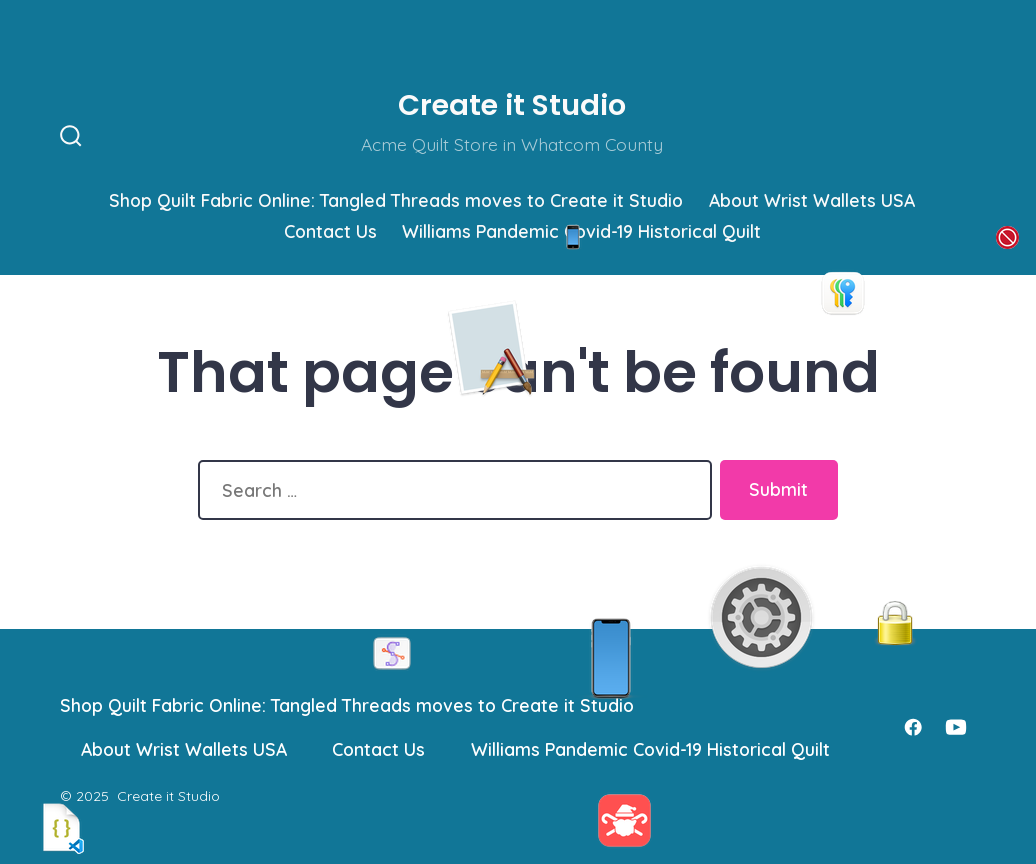 The height and width of the screenshot is (864, 1036). What do you see at coordinates (611, 659) in the screenshot?
I see `connect to or manage your iPhone` at bounding box center [611, 659].